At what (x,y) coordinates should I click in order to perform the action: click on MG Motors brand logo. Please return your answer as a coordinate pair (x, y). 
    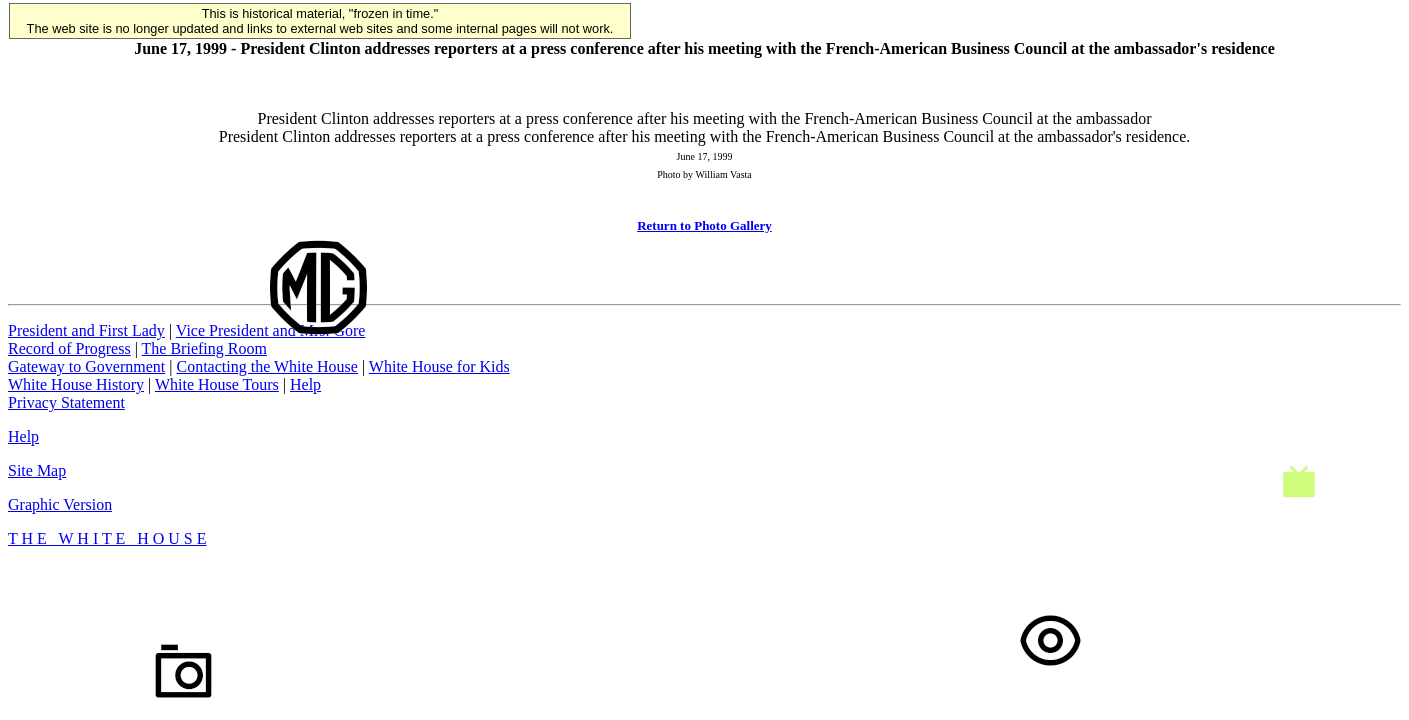
    Looking at the image, I should click on (318, 287).